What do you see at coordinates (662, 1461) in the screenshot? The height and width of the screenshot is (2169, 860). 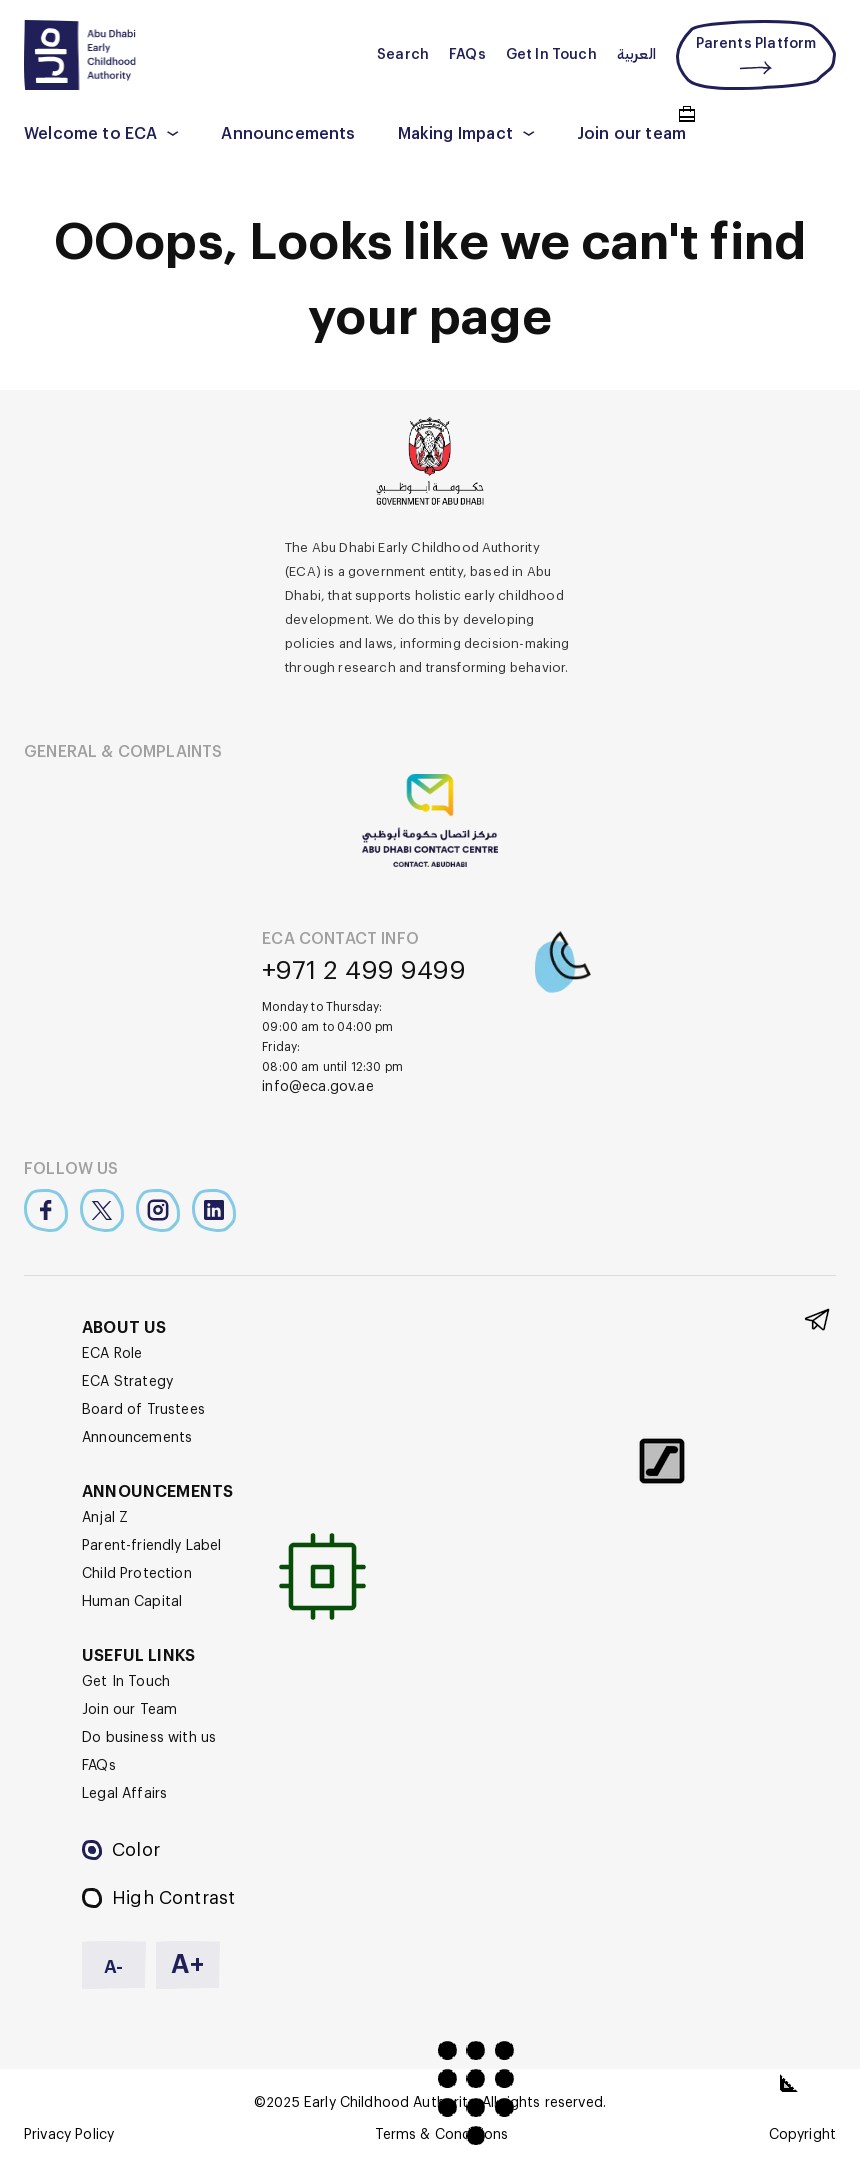 I see `indicates escalator access nearby` at bounding box center [662, 1461].